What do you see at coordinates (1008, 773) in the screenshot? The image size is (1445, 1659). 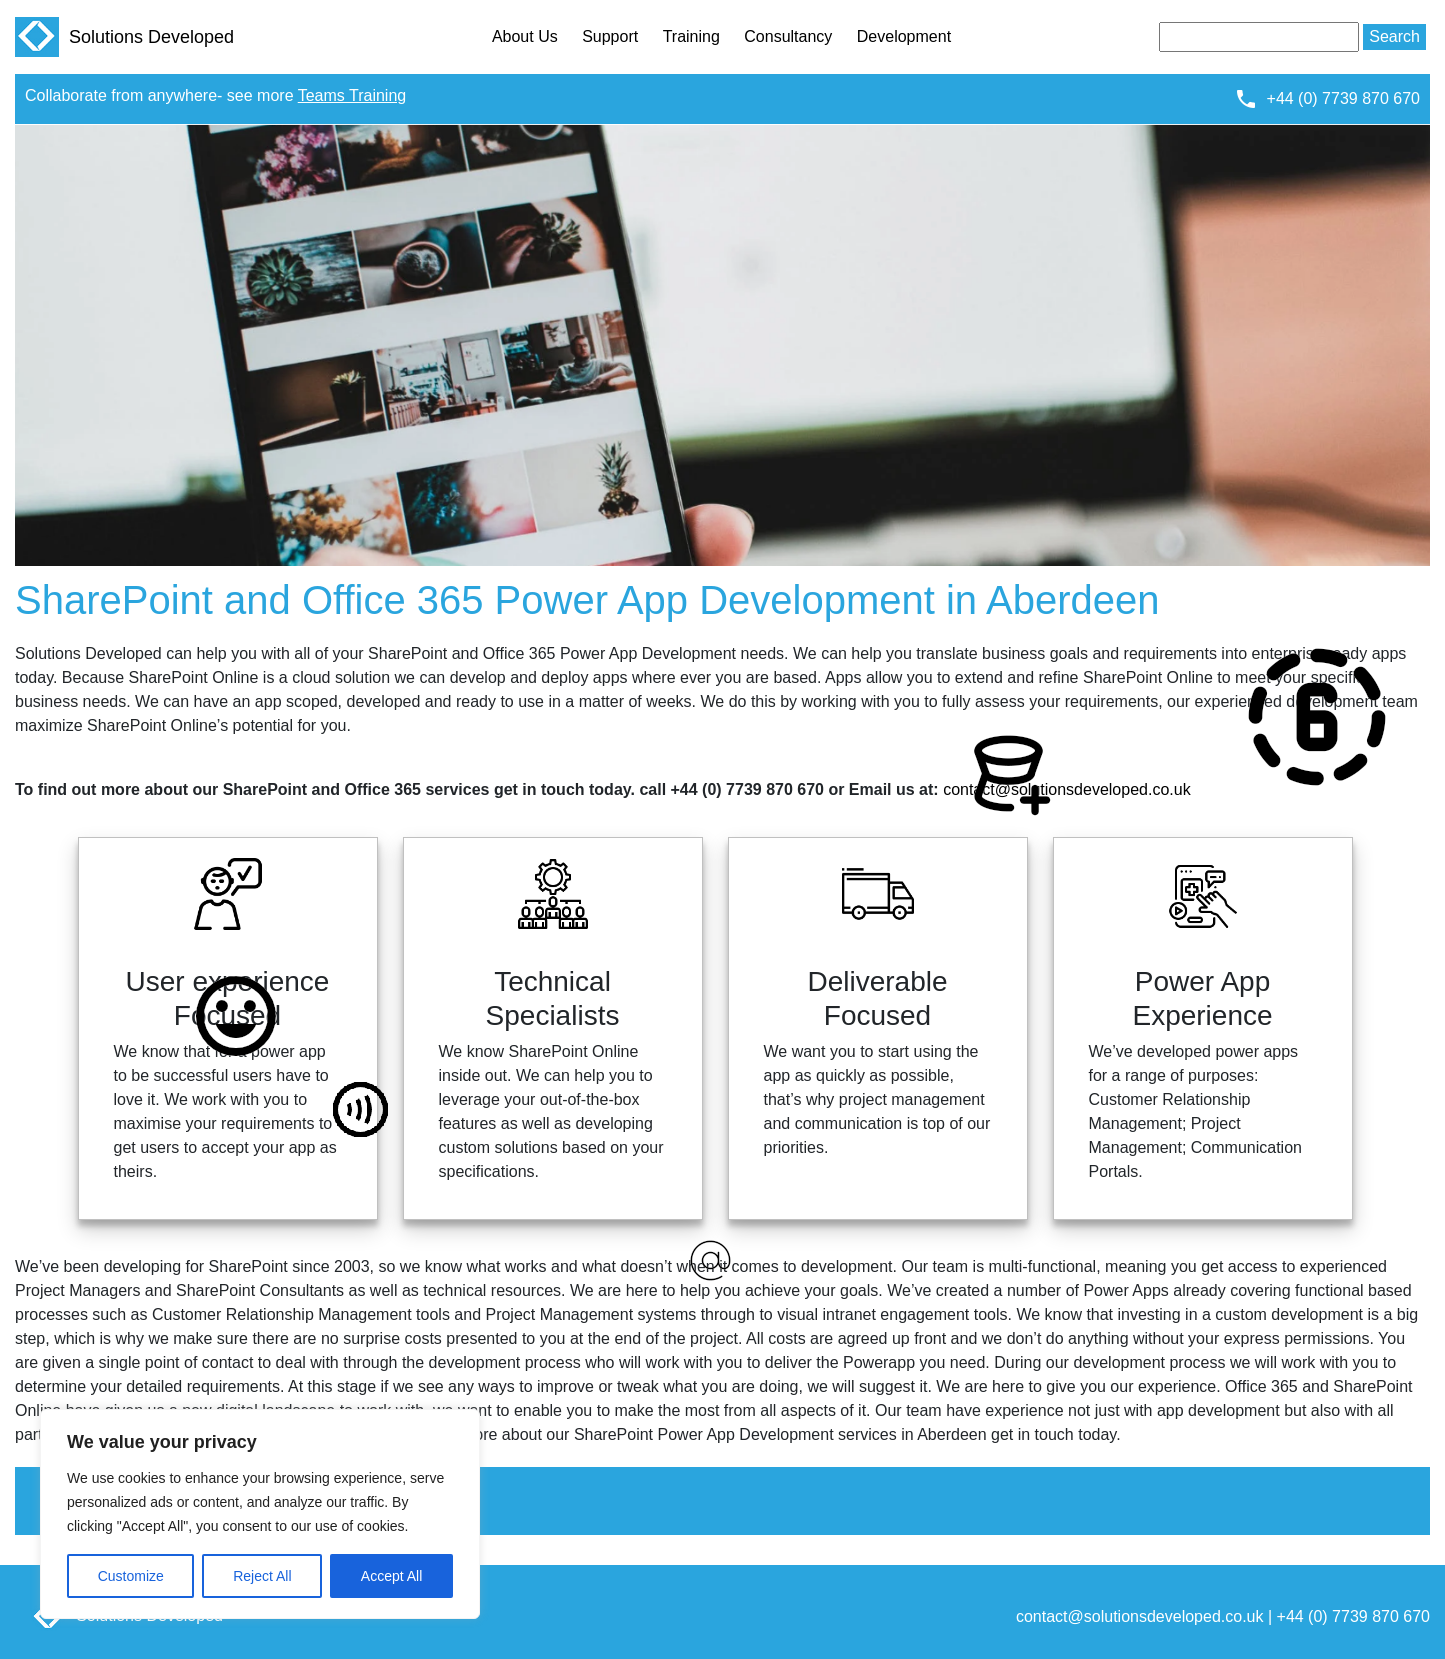 I see `add a new diabolo or juggling item` at bounding box center [1008, 773].